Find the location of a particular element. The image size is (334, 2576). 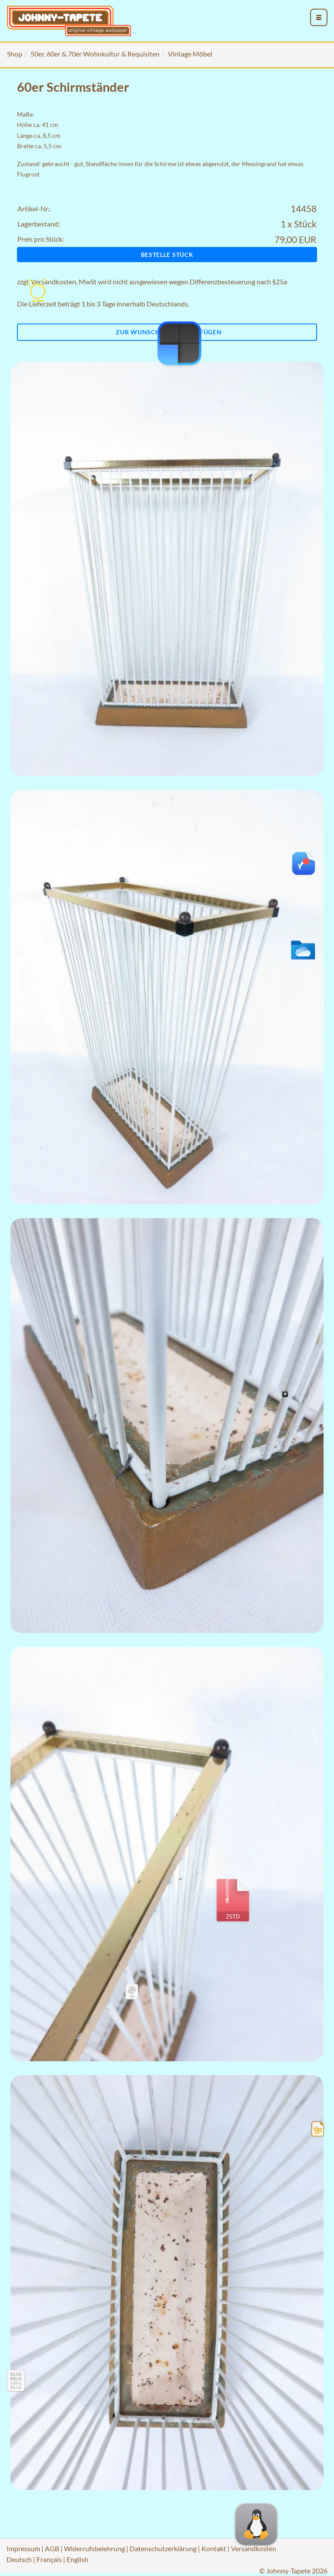

indicates a CD/DVD disc image file (.iso) is located at coordinates (132, 1992).